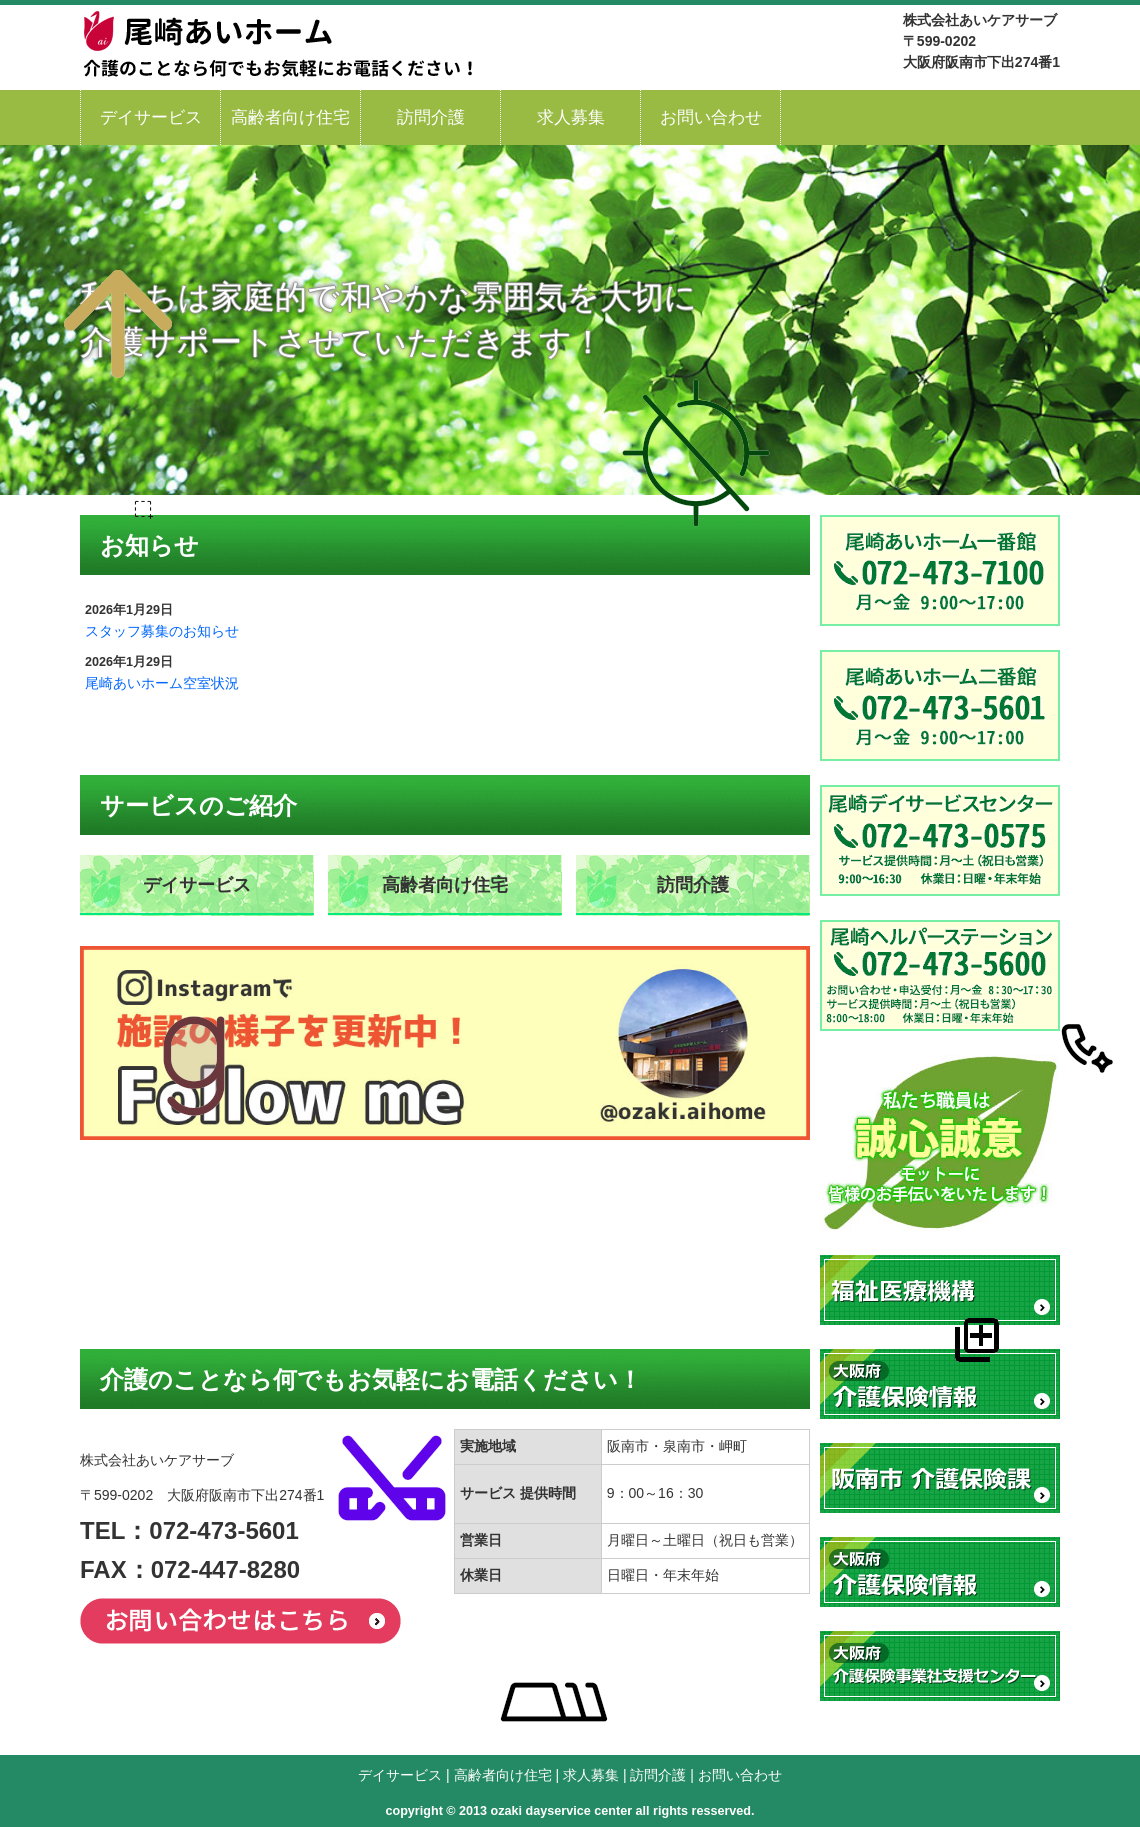 This screenshot has height=1827, width=1140. Describe the element at coordinates (977, 1340) in the screenshot. I see `add to queue` at that location.